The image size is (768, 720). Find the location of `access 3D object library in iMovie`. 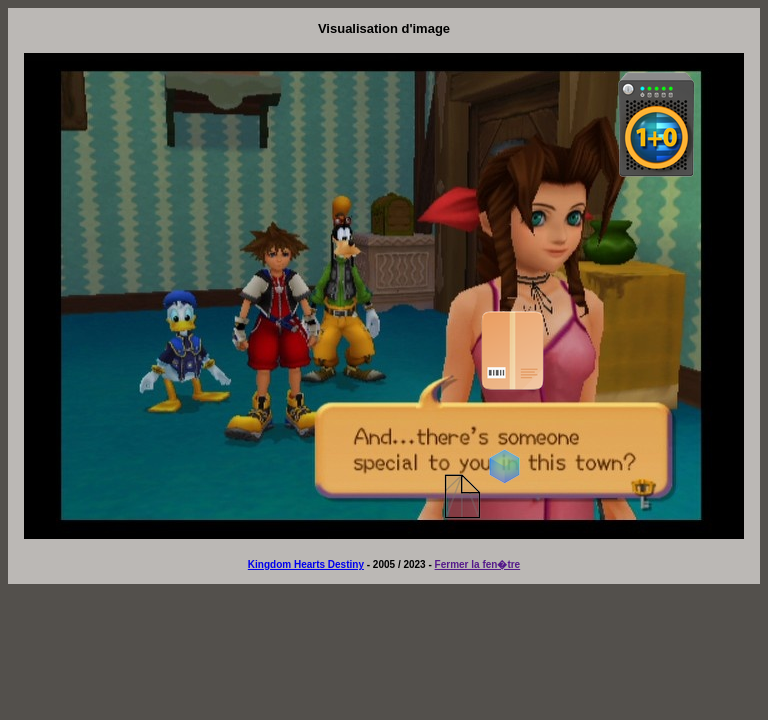

access 3D object library in iMovie is located at coordinates (504, 466).